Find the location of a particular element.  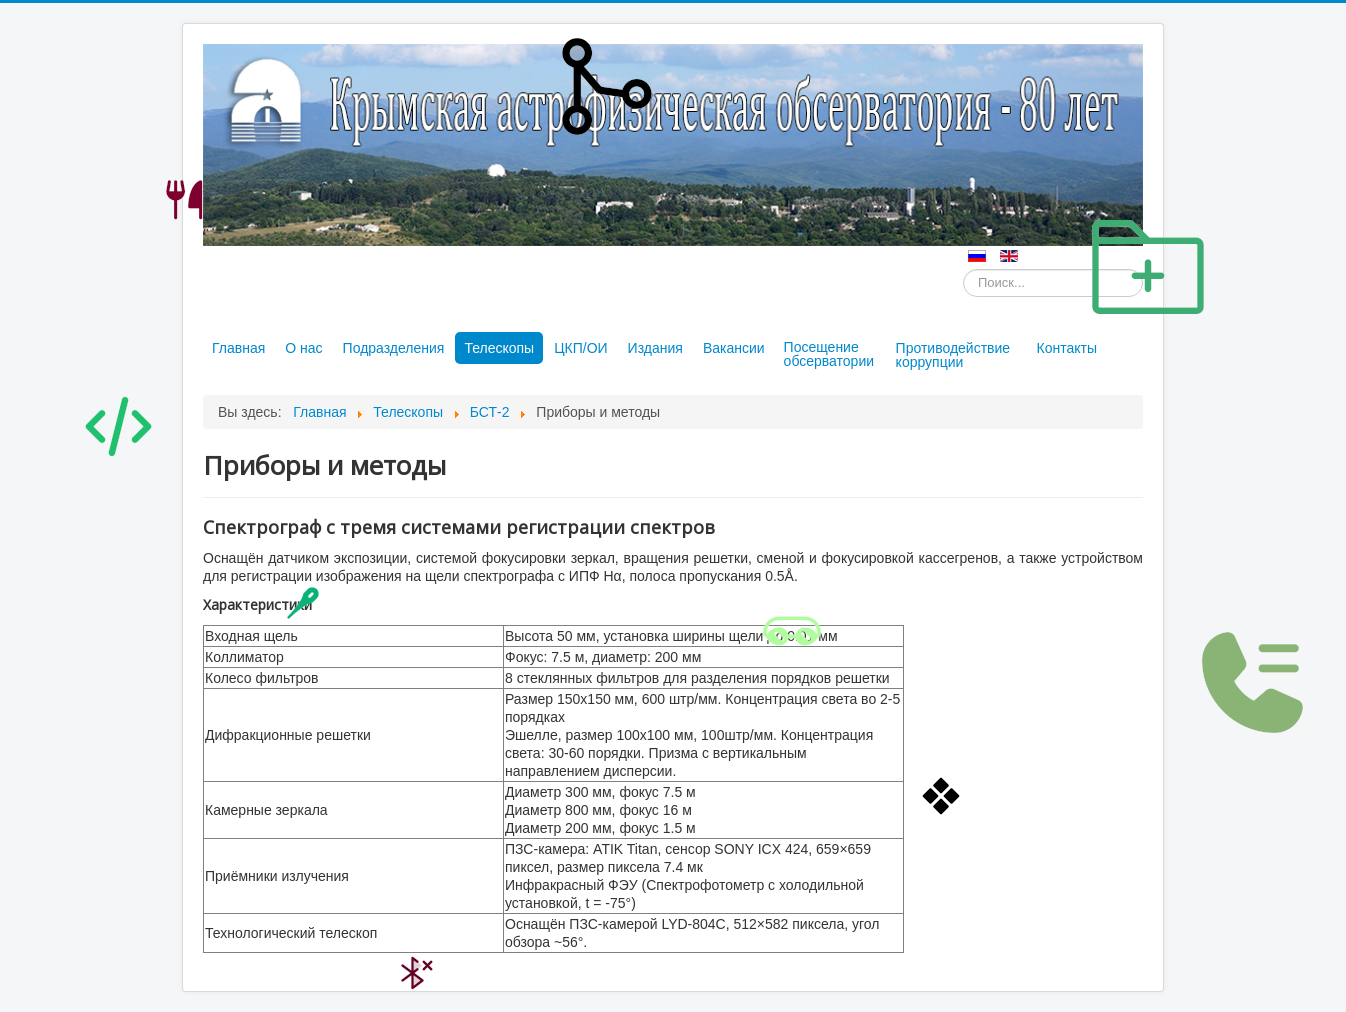

access app dashboard or home screen is located at coordinates (941, 796).